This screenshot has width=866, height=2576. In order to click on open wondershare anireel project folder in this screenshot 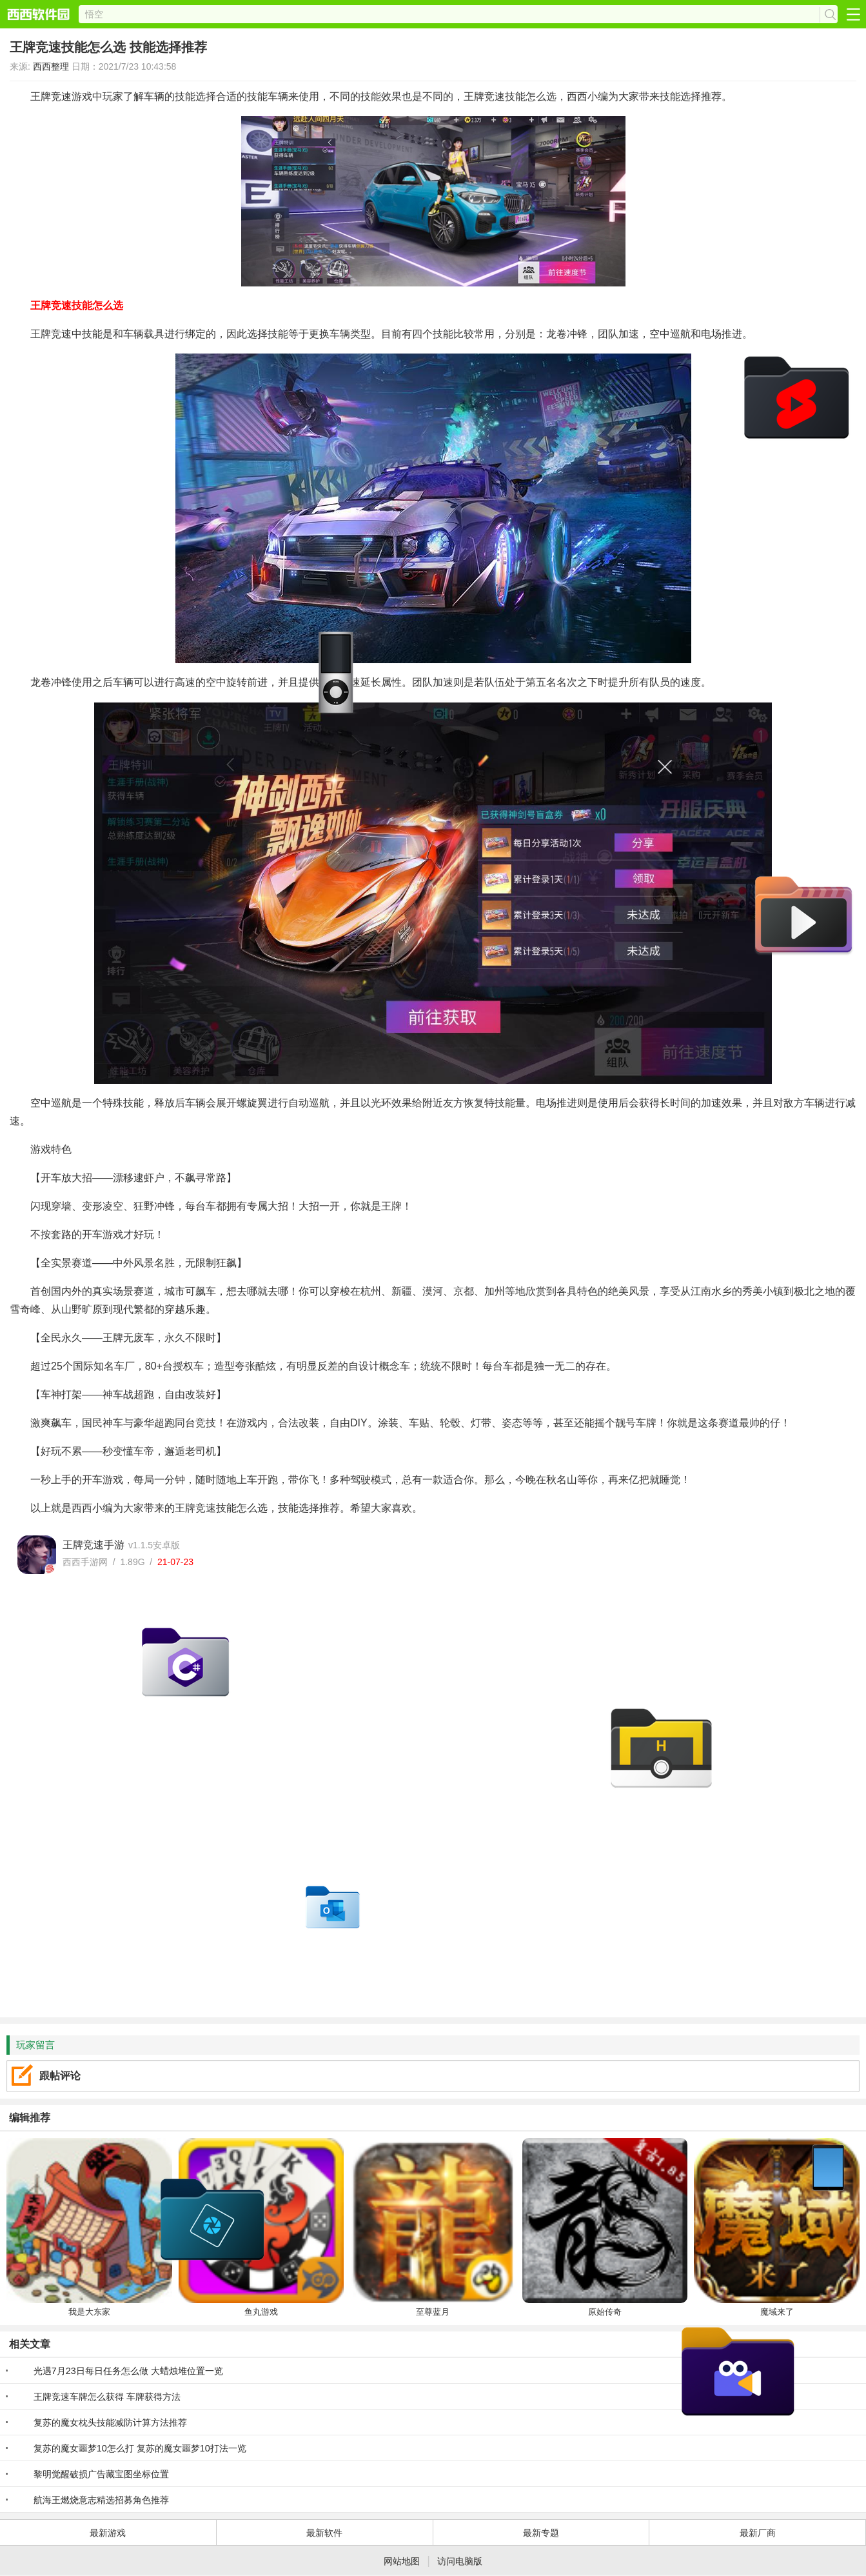, I will do `click(737, 2374)`.